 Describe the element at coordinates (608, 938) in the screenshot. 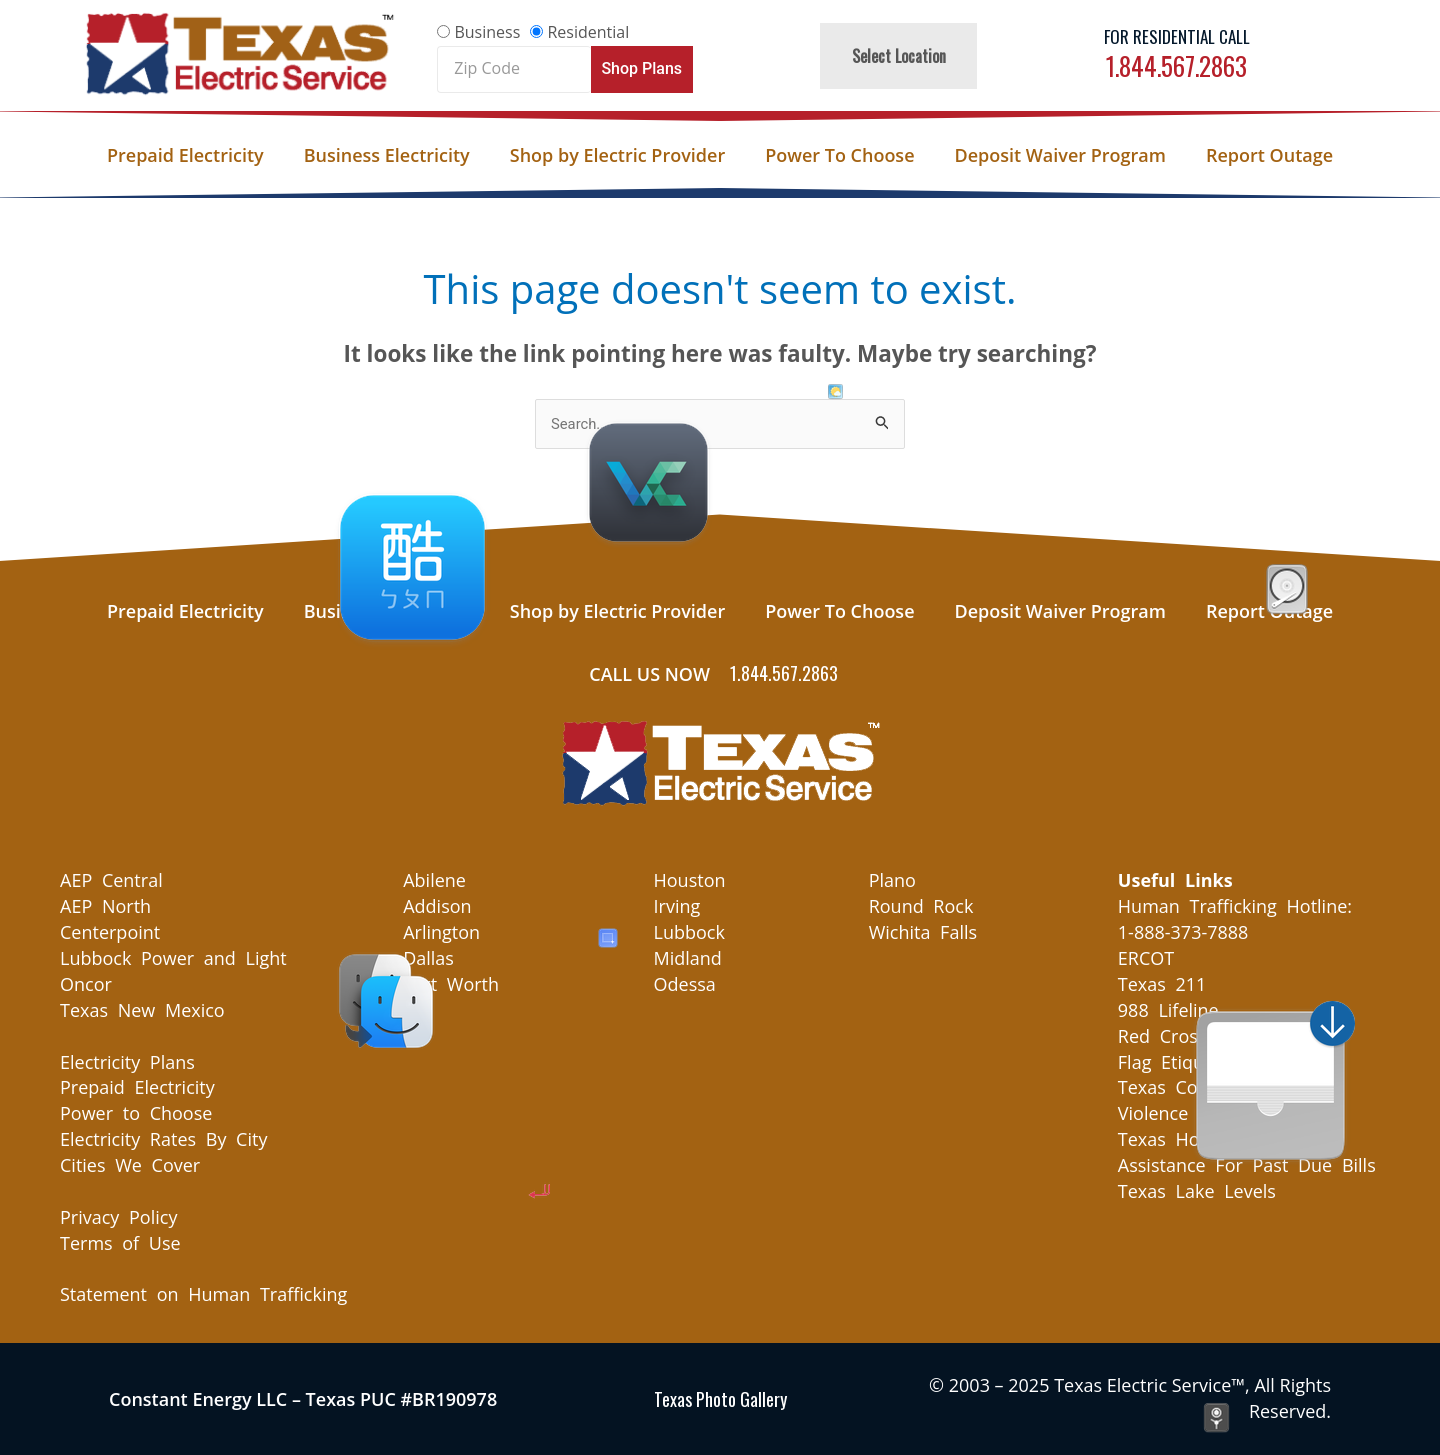

I see `take a screenshot` at that location.